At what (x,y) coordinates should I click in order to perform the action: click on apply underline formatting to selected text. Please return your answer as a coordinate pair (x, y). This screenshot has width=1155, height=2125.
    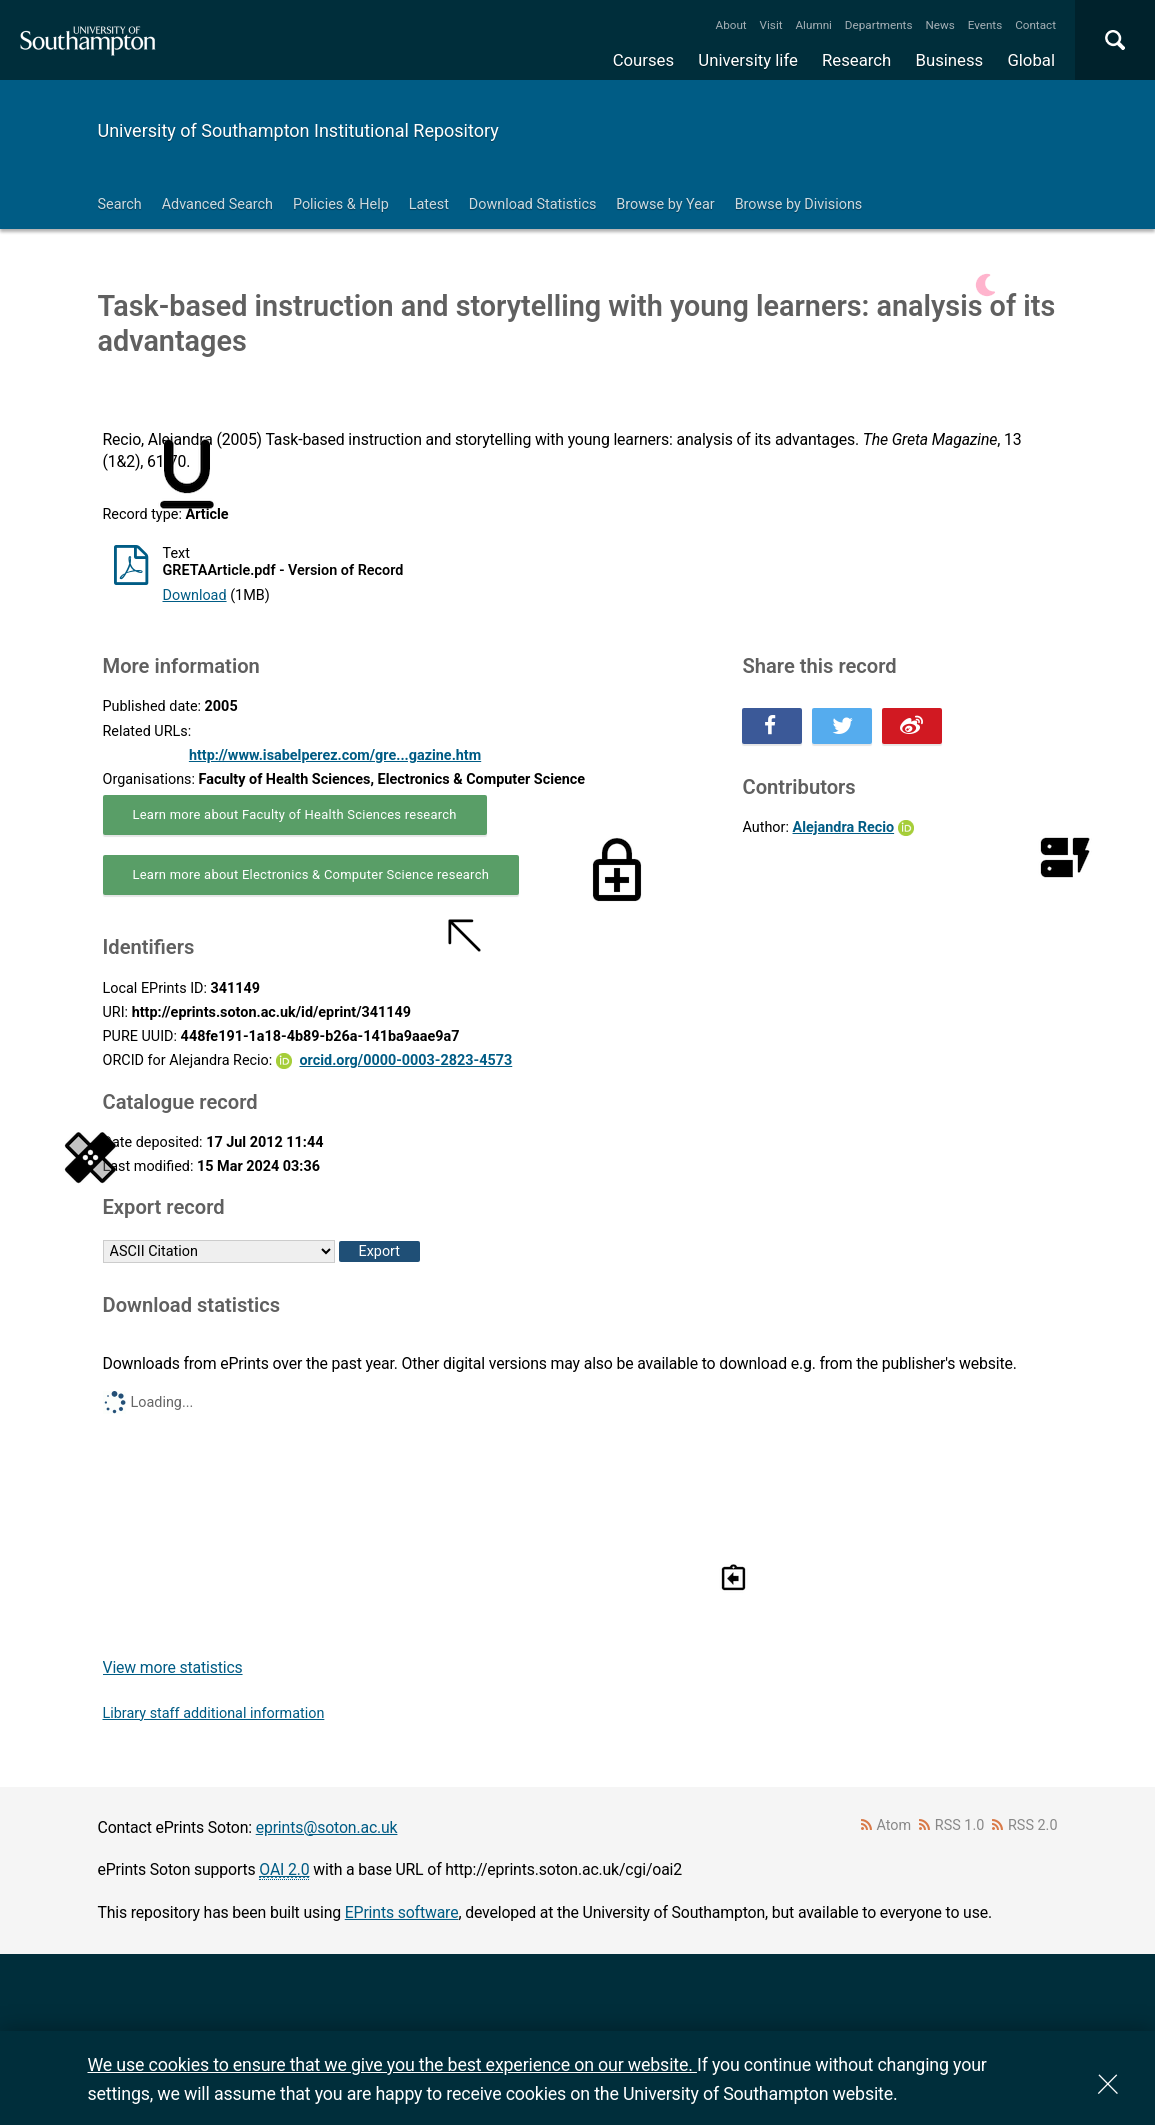
    Looking at the image, I should click on (187, 474).